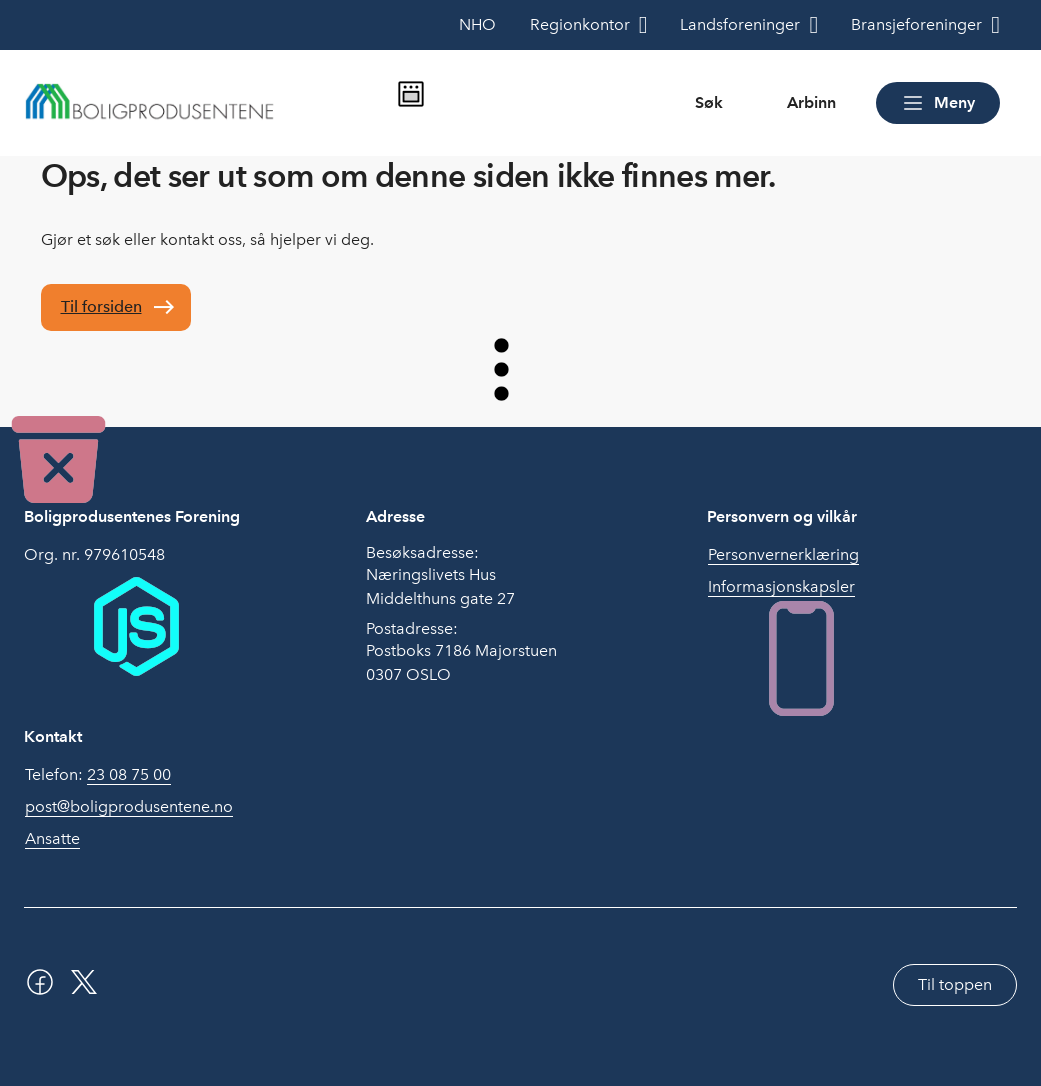 Image resolution: width=1041 pixels, height=1086 pixels. What do you see at coordinates (136, 626) in the screenshot?
I see `Node.js runtime or server-side JavaScript indicator` at bounding box center [136, 626].